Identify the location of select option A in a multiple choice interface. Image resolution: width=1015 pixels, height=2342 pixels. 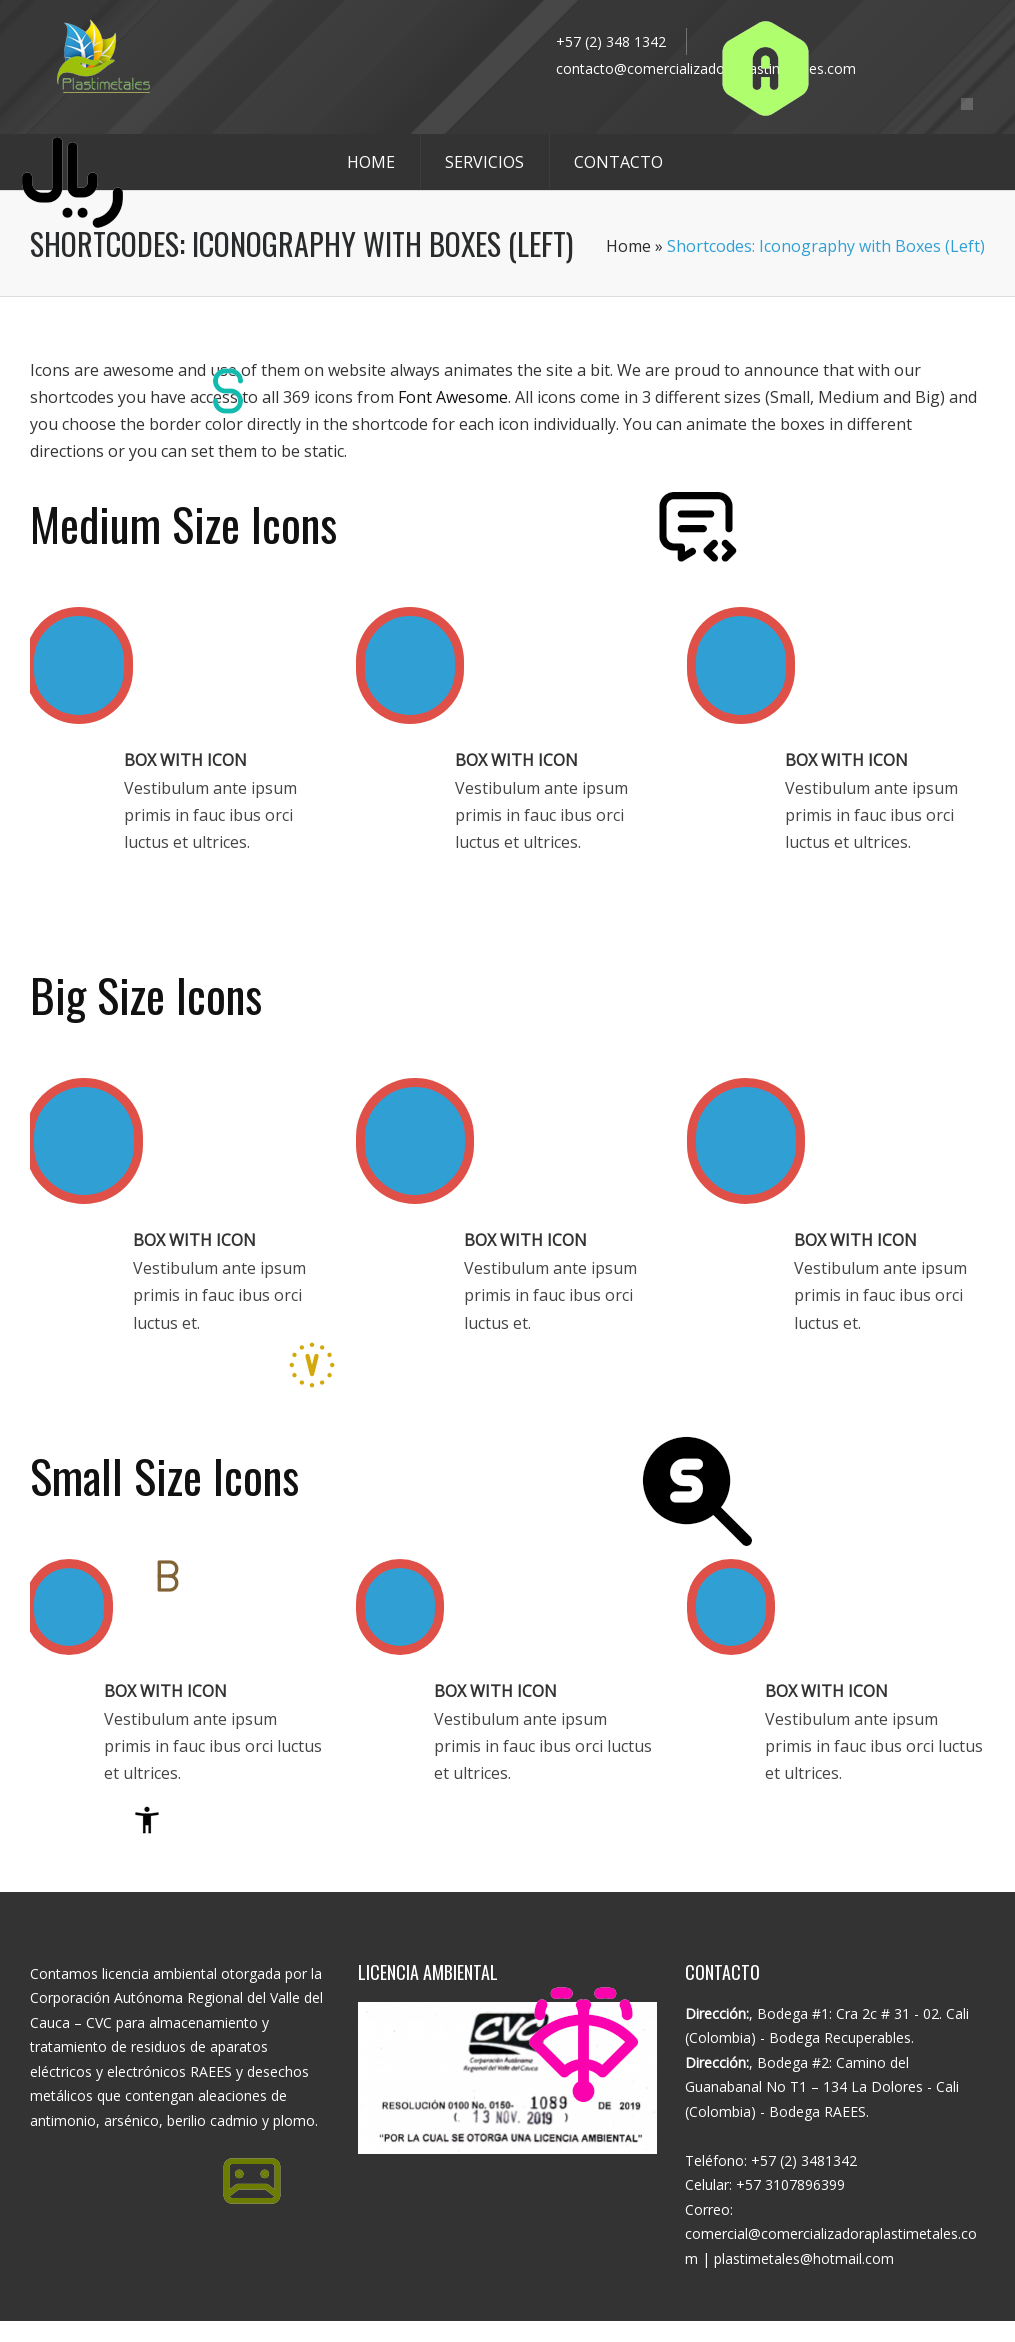
(765, 68).